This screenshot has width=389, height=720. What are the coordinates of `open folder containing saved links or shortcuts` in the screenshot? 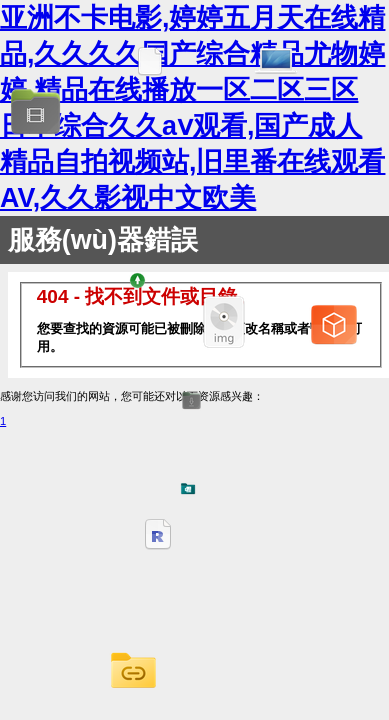 It's located at (133, 671).